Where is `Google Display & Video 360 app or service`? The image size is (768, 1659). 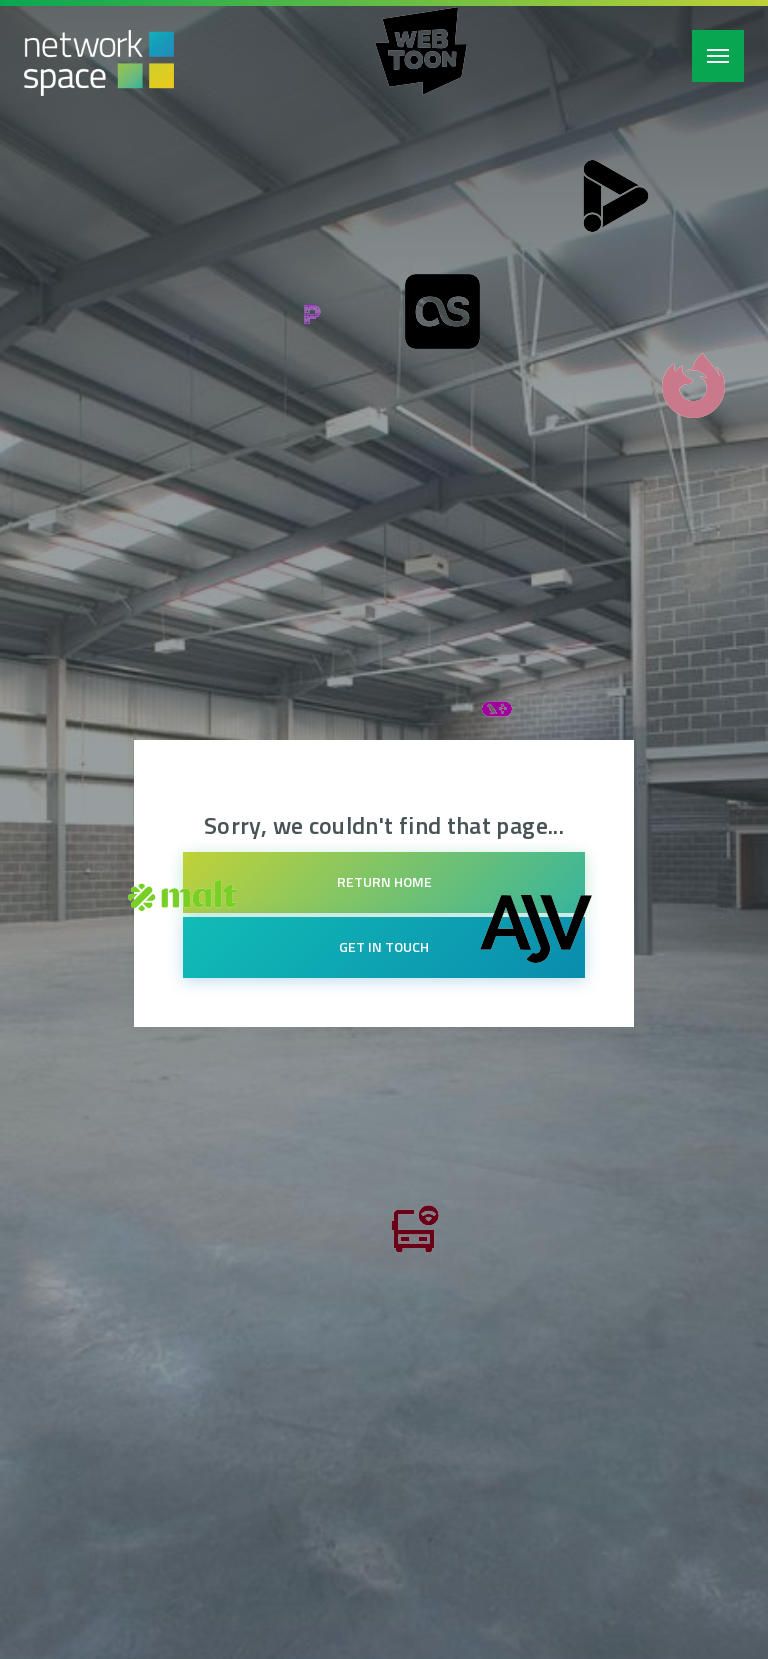
Google Display & Video 360 app or service is located at coordinates (616, 196).